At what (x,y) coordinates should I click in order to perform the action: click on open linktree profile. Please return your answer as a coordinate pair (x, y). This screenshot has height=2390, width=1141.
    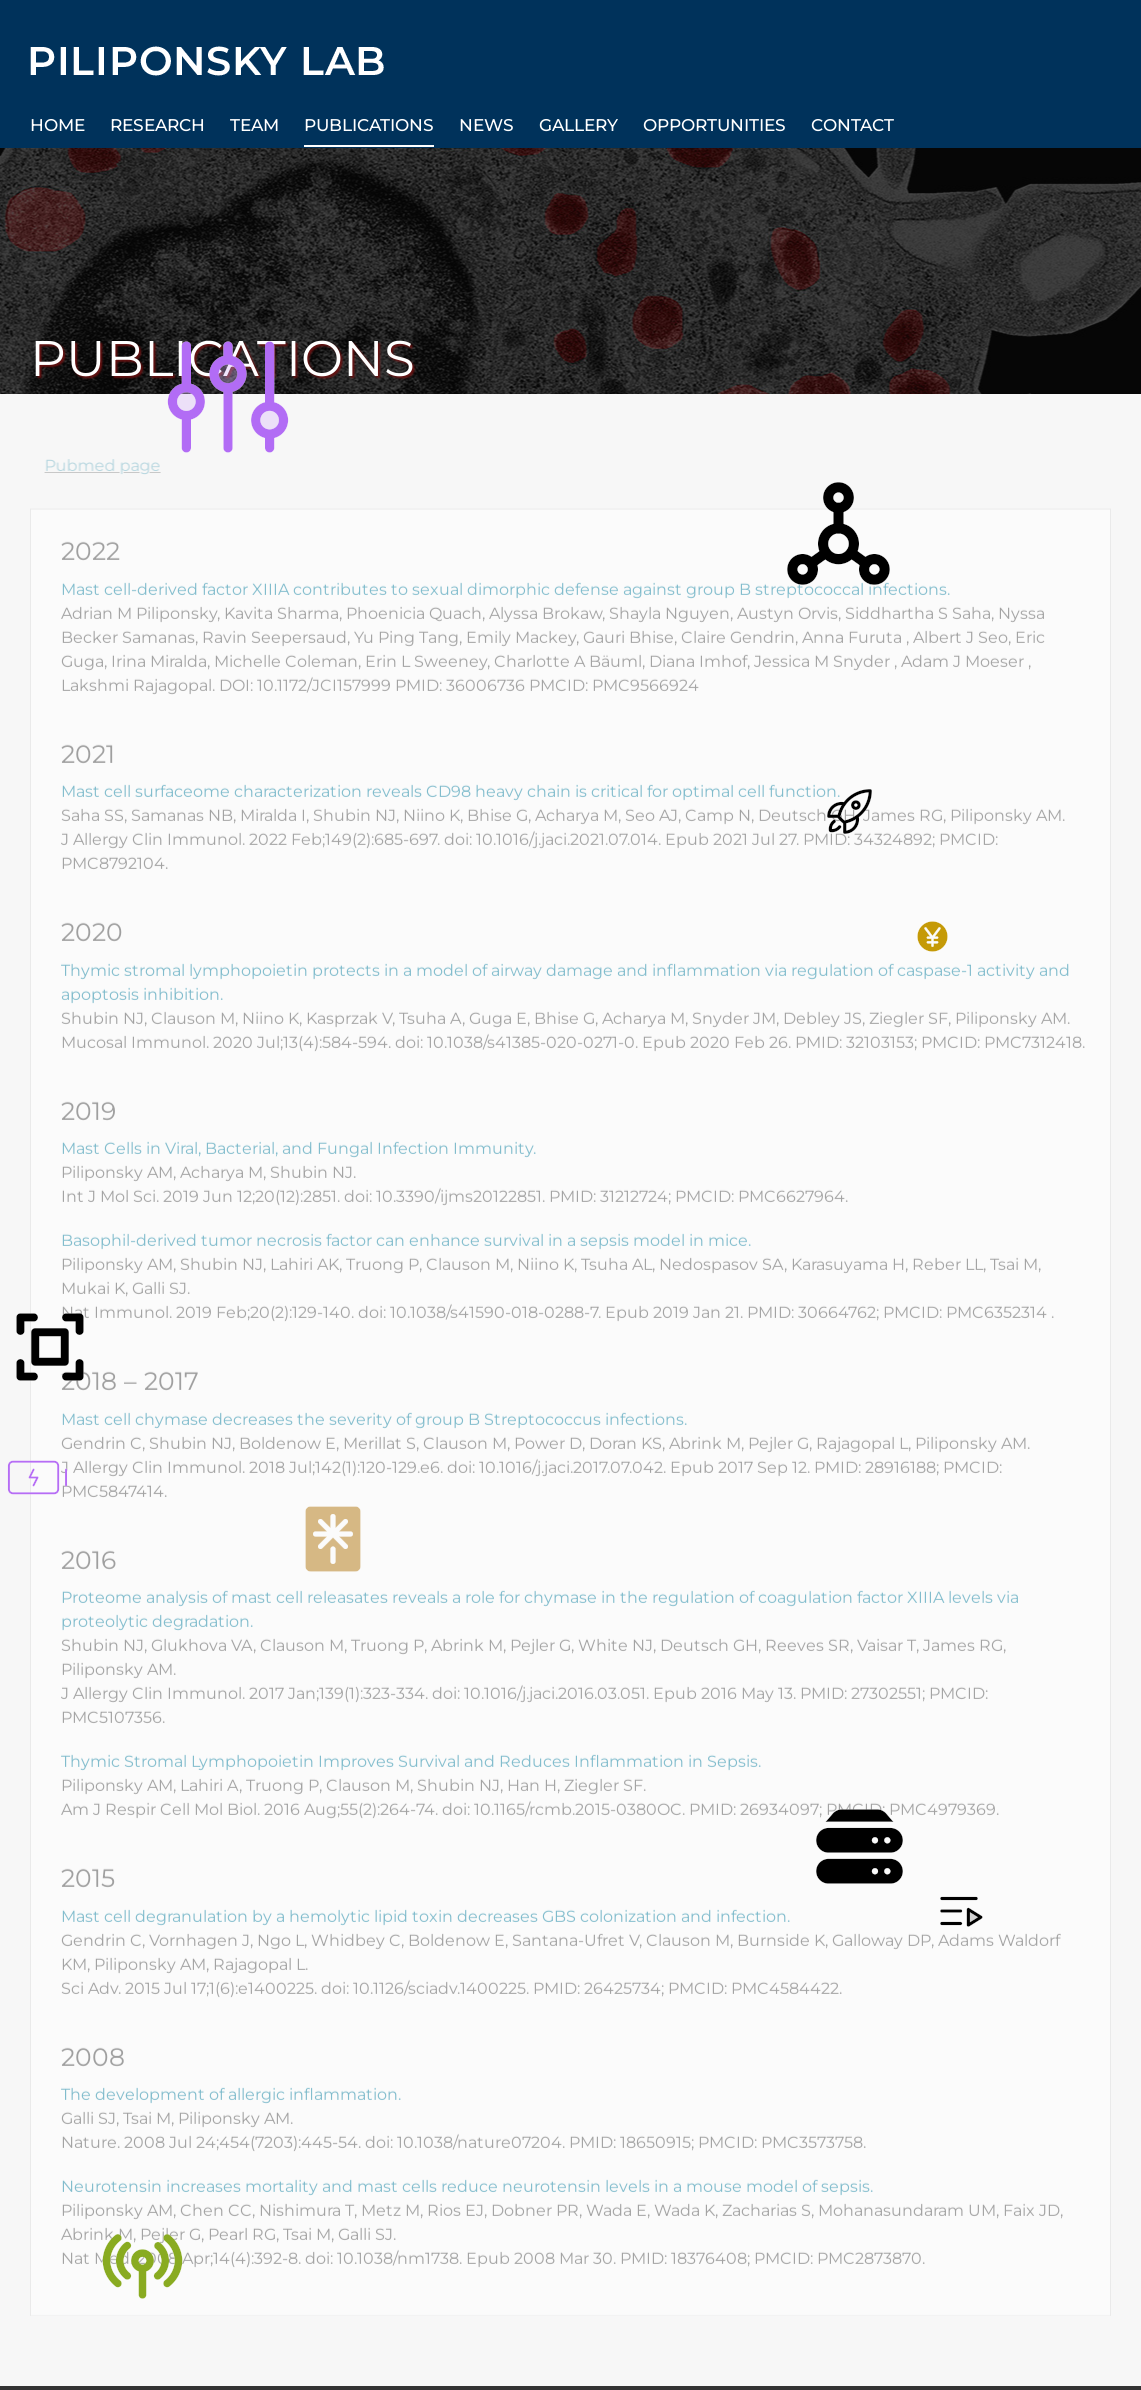
    Looking at the image, I should click on (333, 1539).